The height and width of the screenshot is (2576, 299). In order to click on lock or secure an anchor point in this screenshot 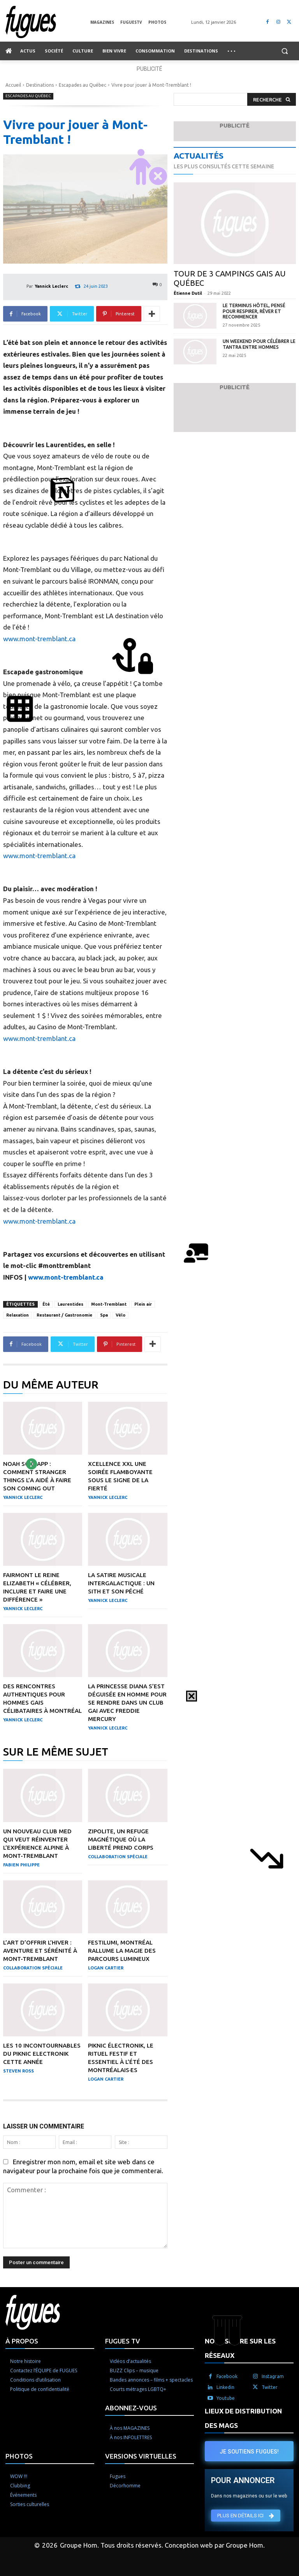, I will do `click(132, 655)`.